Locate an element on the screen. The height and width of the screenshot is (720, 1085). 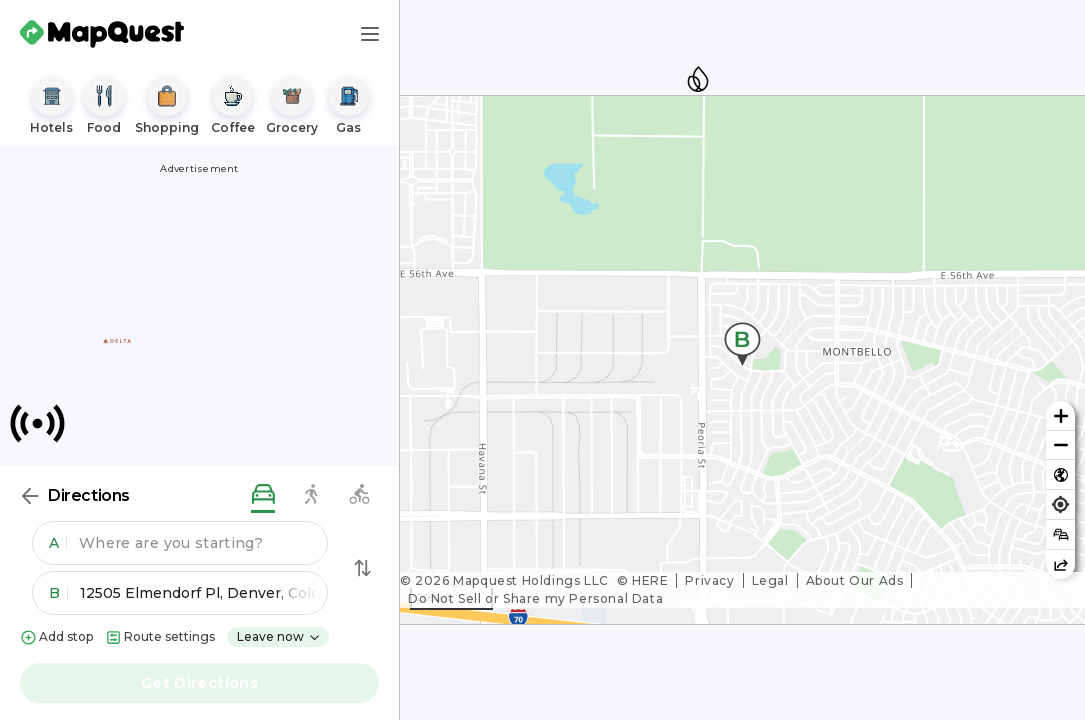
indicates RFID or NFC connectivity is located at coordinates (37, 423).